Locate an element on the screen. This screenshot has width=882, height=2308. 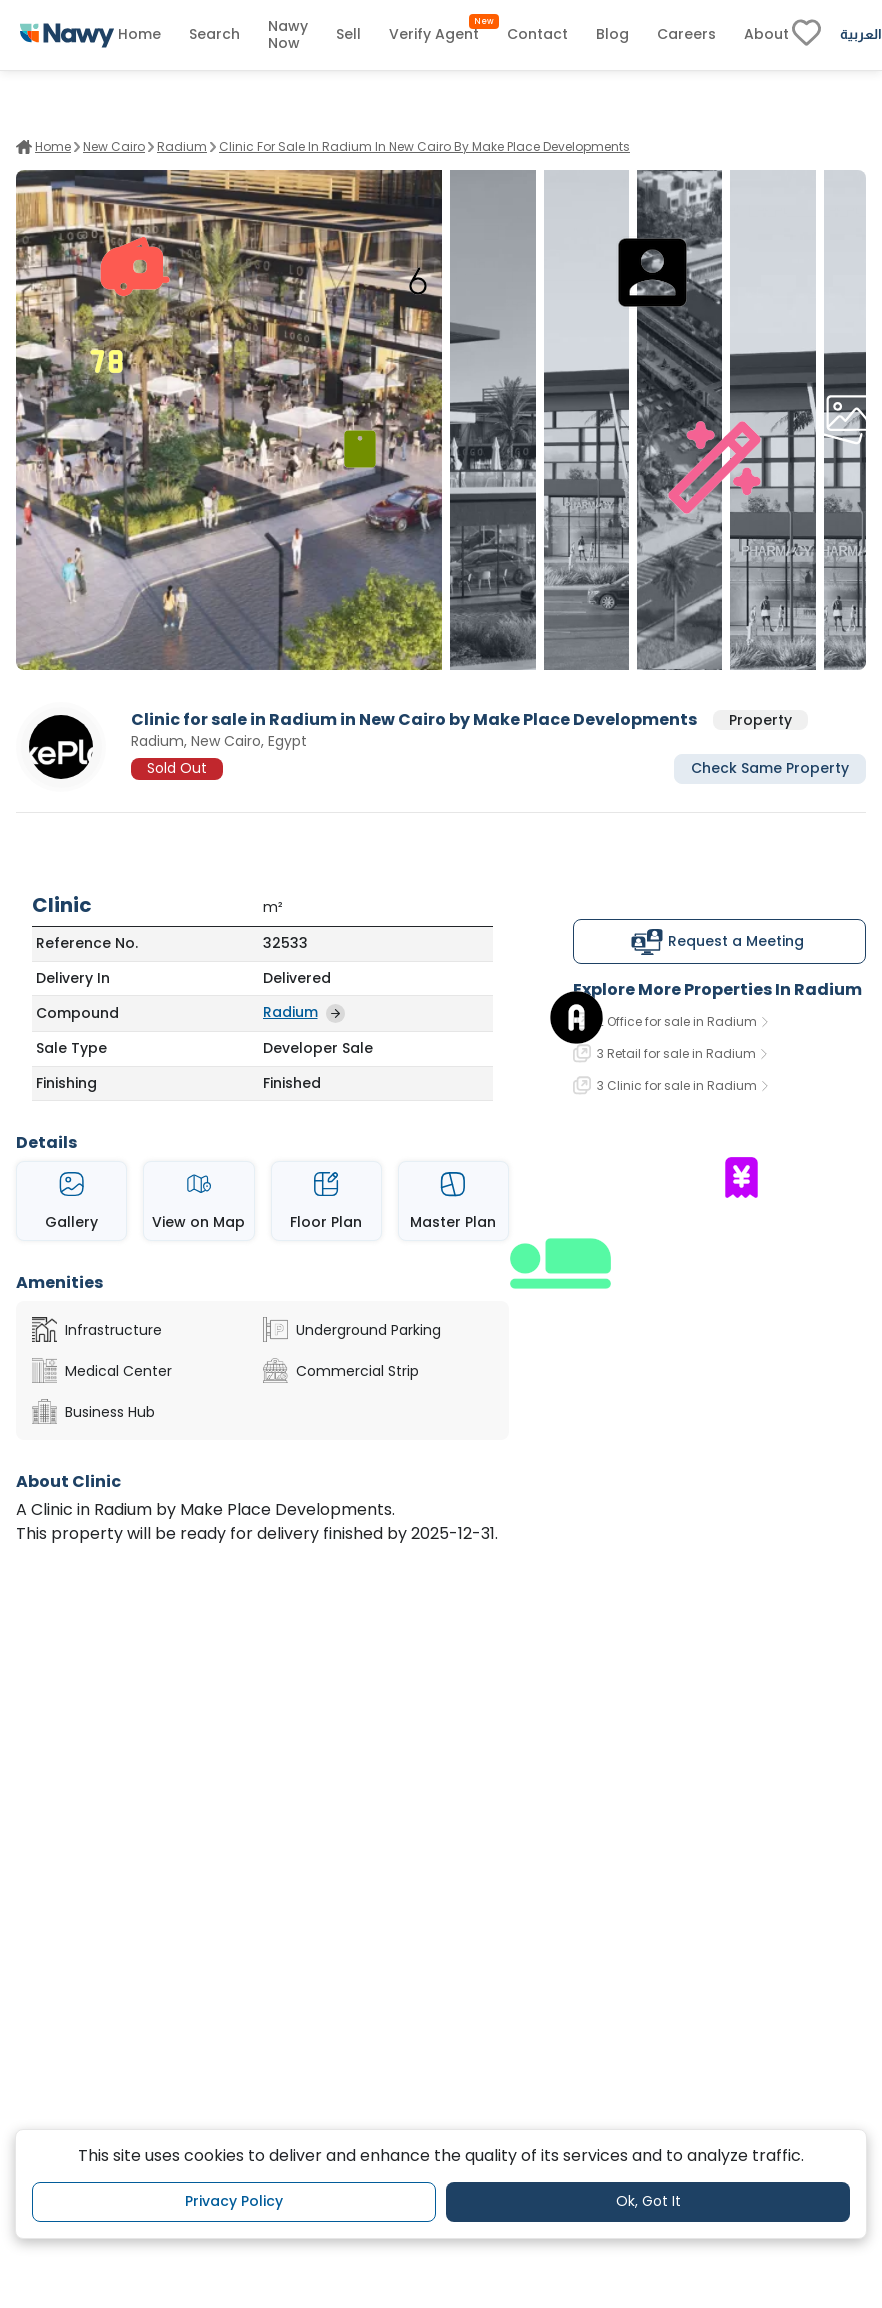
apply magic or auto-enhance effects is located at coordinates (714, 467).